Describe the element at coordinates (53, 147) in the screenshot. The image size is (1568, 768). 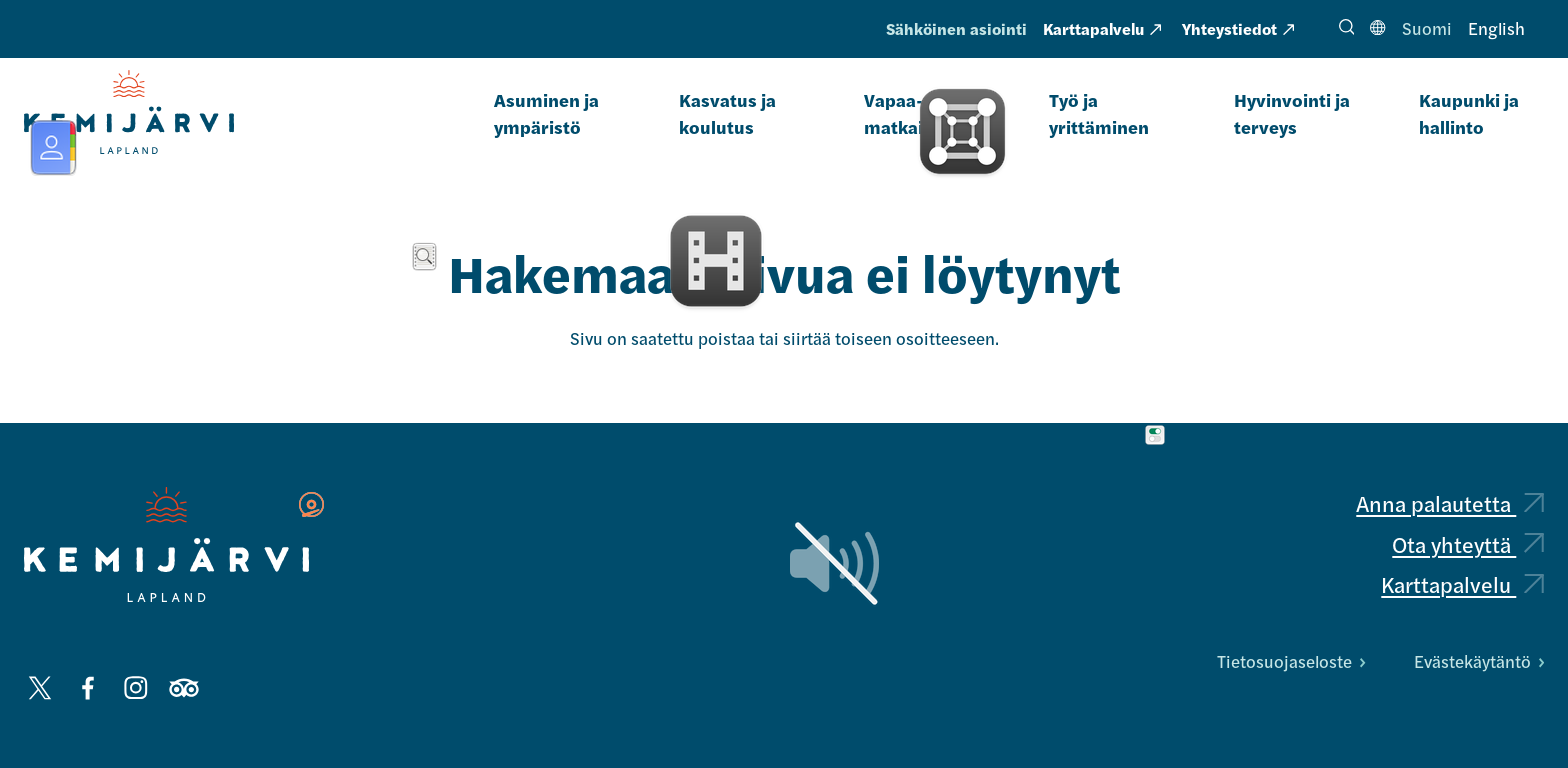
I see `open the contacts app` at that location.